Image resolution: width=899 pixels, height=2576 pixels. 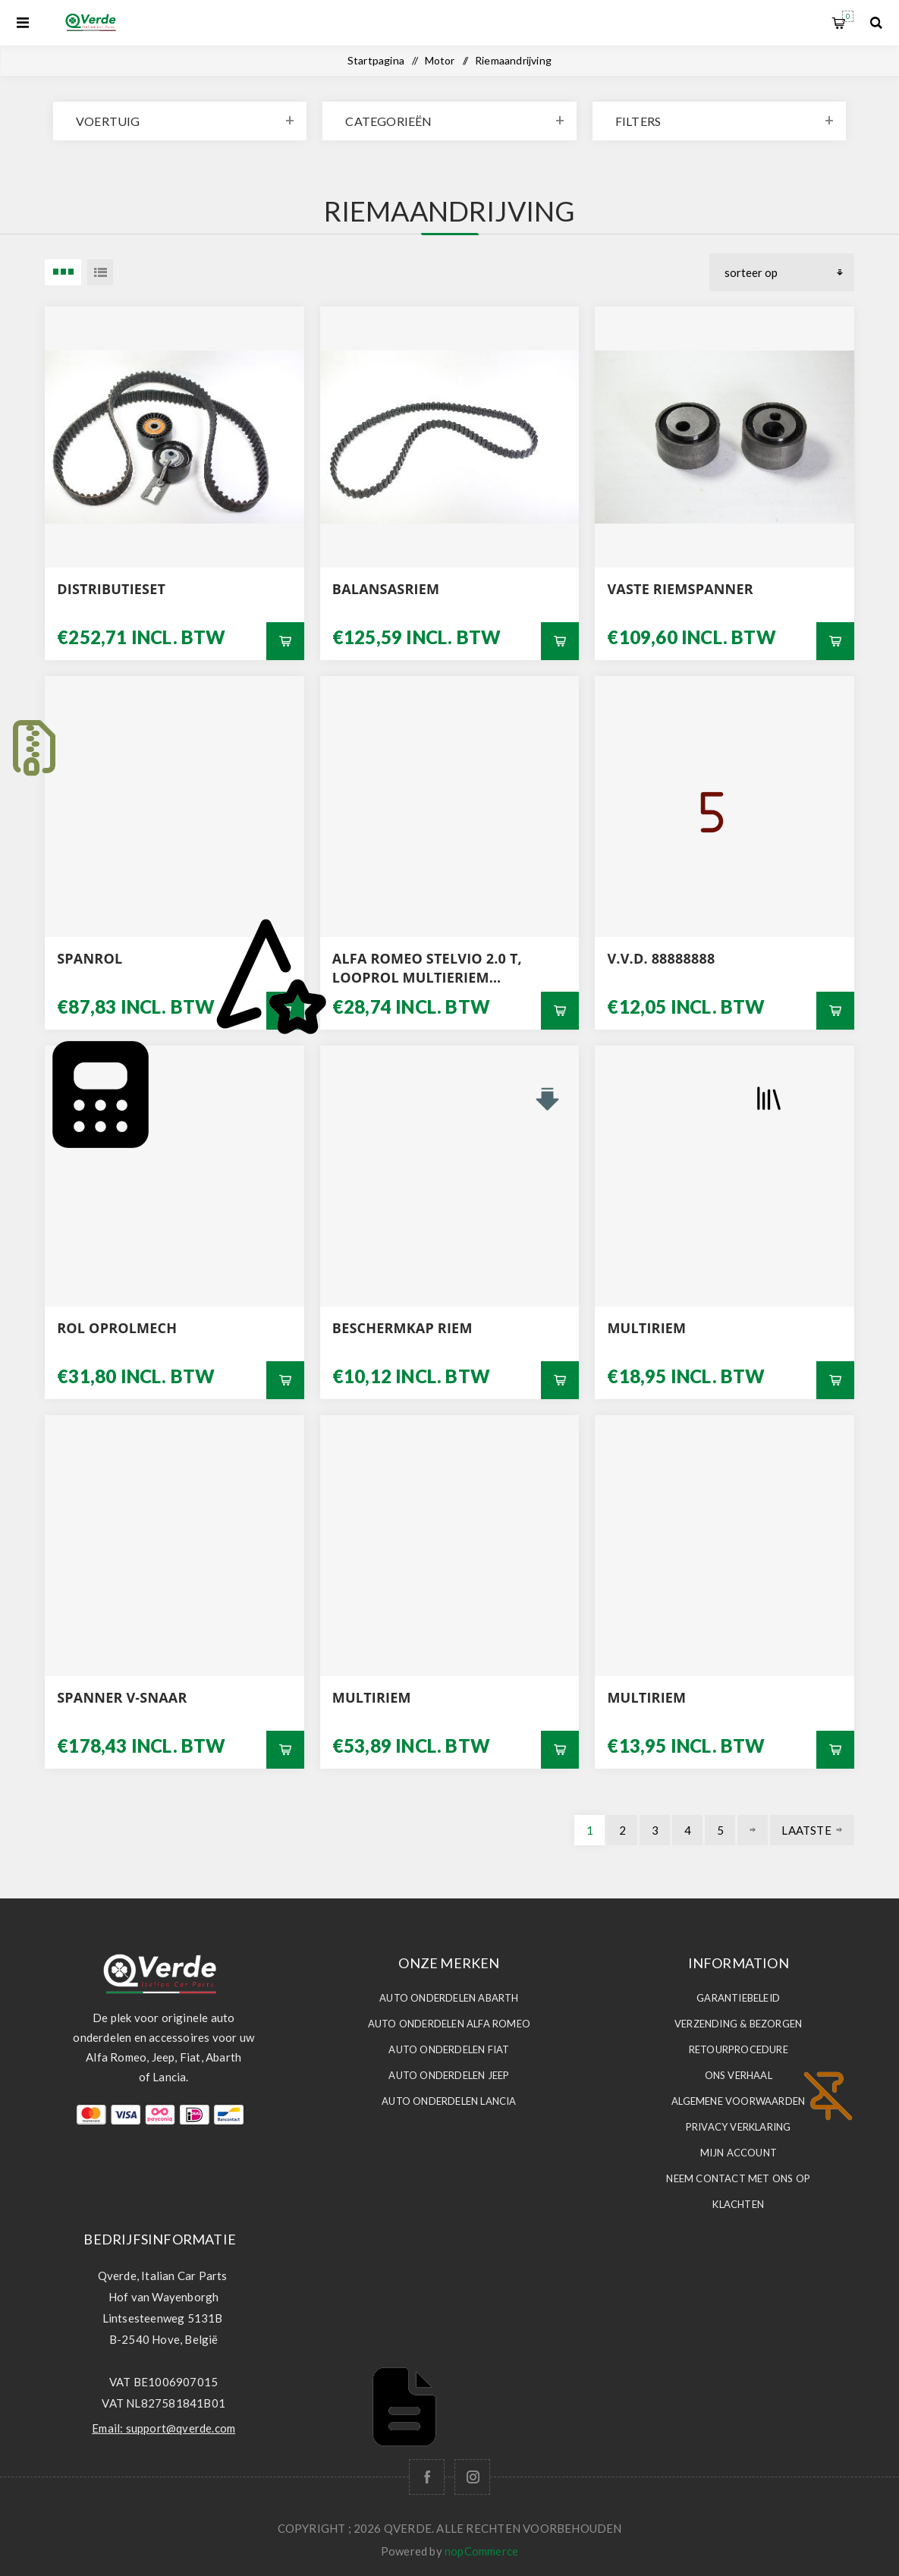 I want to click on open the calculator app, so click(x=100, y=1094).